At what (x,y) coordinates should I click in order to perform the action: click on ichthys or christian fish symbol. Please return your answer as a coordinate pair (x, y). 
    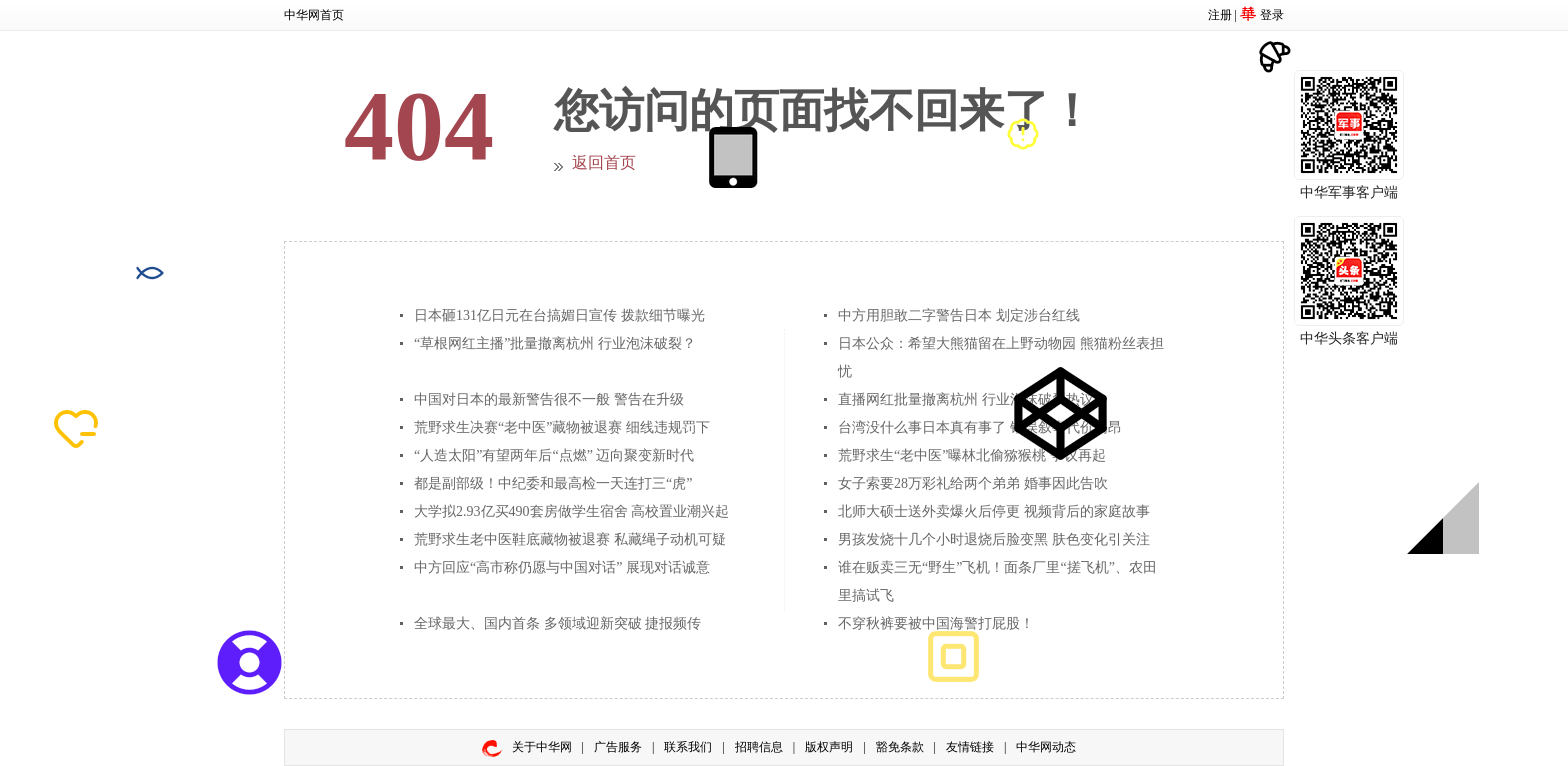
    Looking at the image, I should click on (150, 273).